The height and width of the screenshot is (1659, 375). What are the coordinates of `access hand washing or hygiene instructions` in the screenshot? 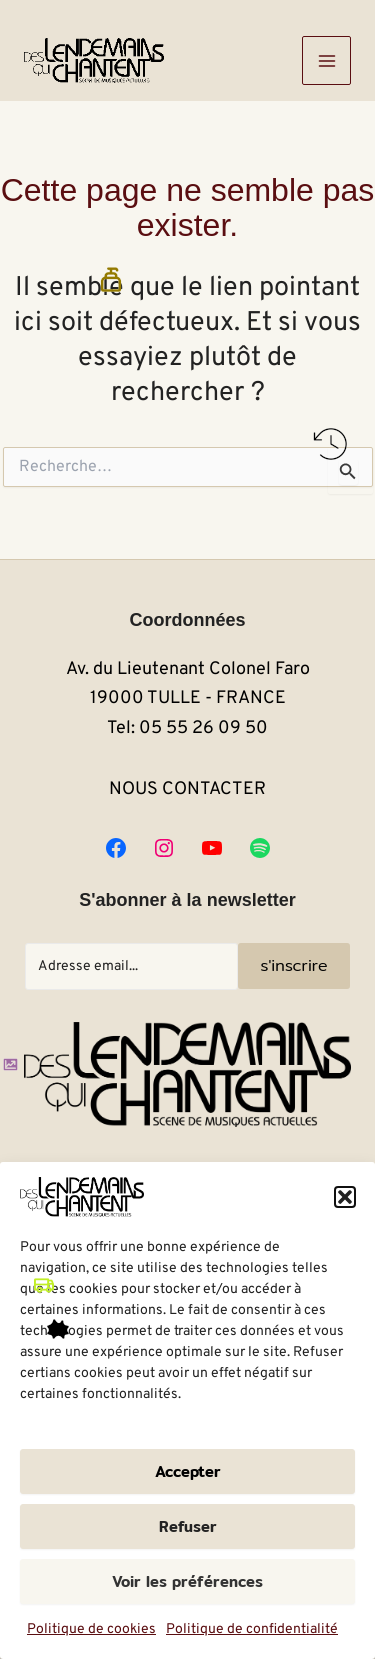 It's located at (111, 280).